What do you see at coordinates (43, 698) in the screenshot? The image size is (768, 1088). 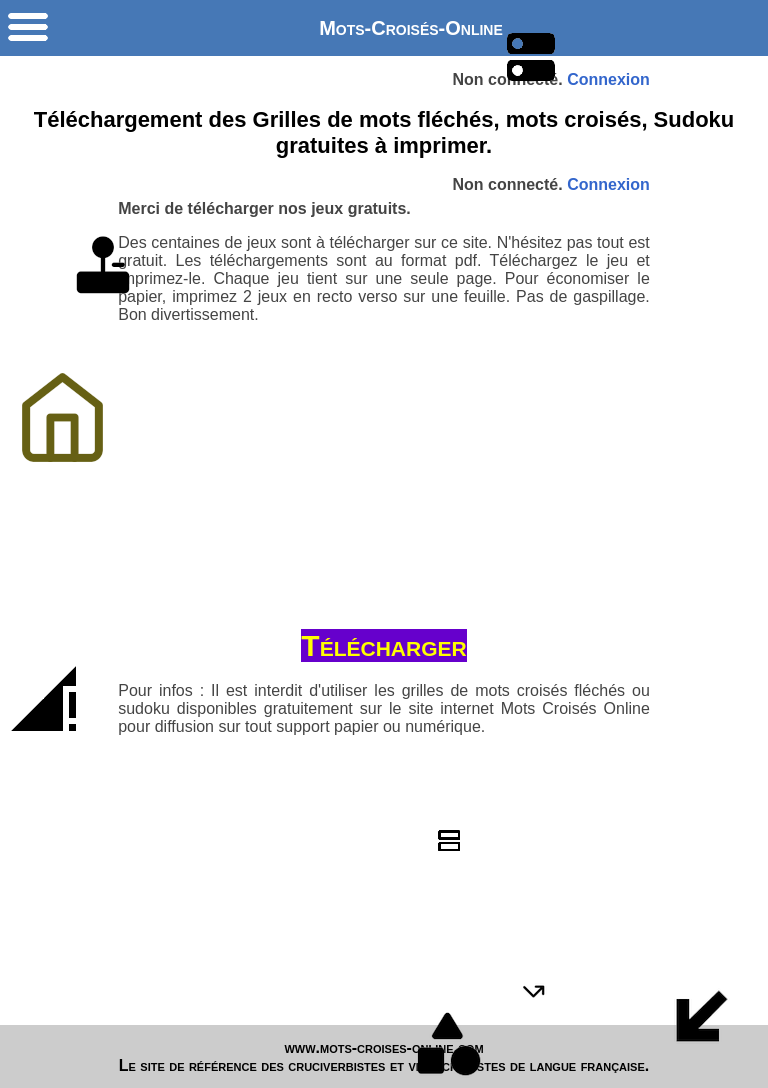 I see `indicates full cellular signal but no internet connection` at bounding box center [43, 698].